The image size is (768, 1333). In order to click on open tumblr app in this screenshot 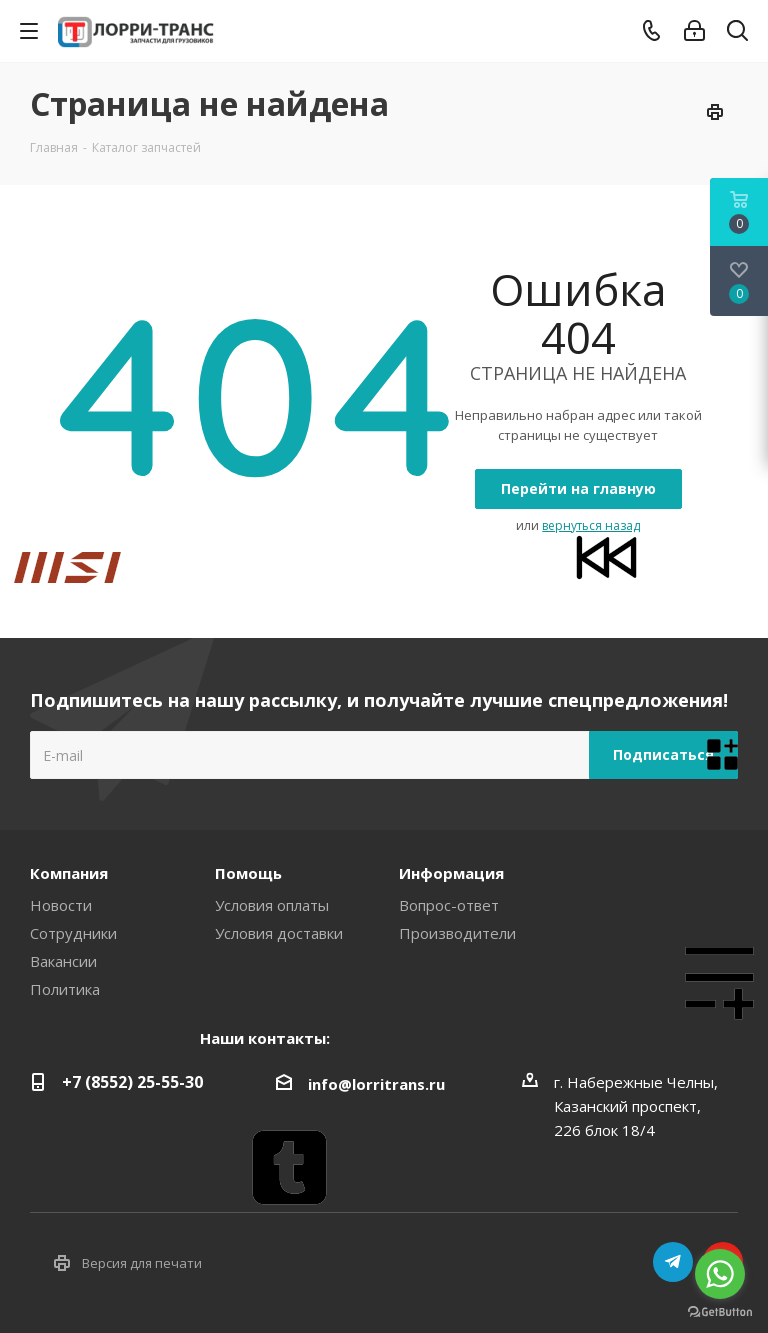, I will do `click(289, 1167)`.